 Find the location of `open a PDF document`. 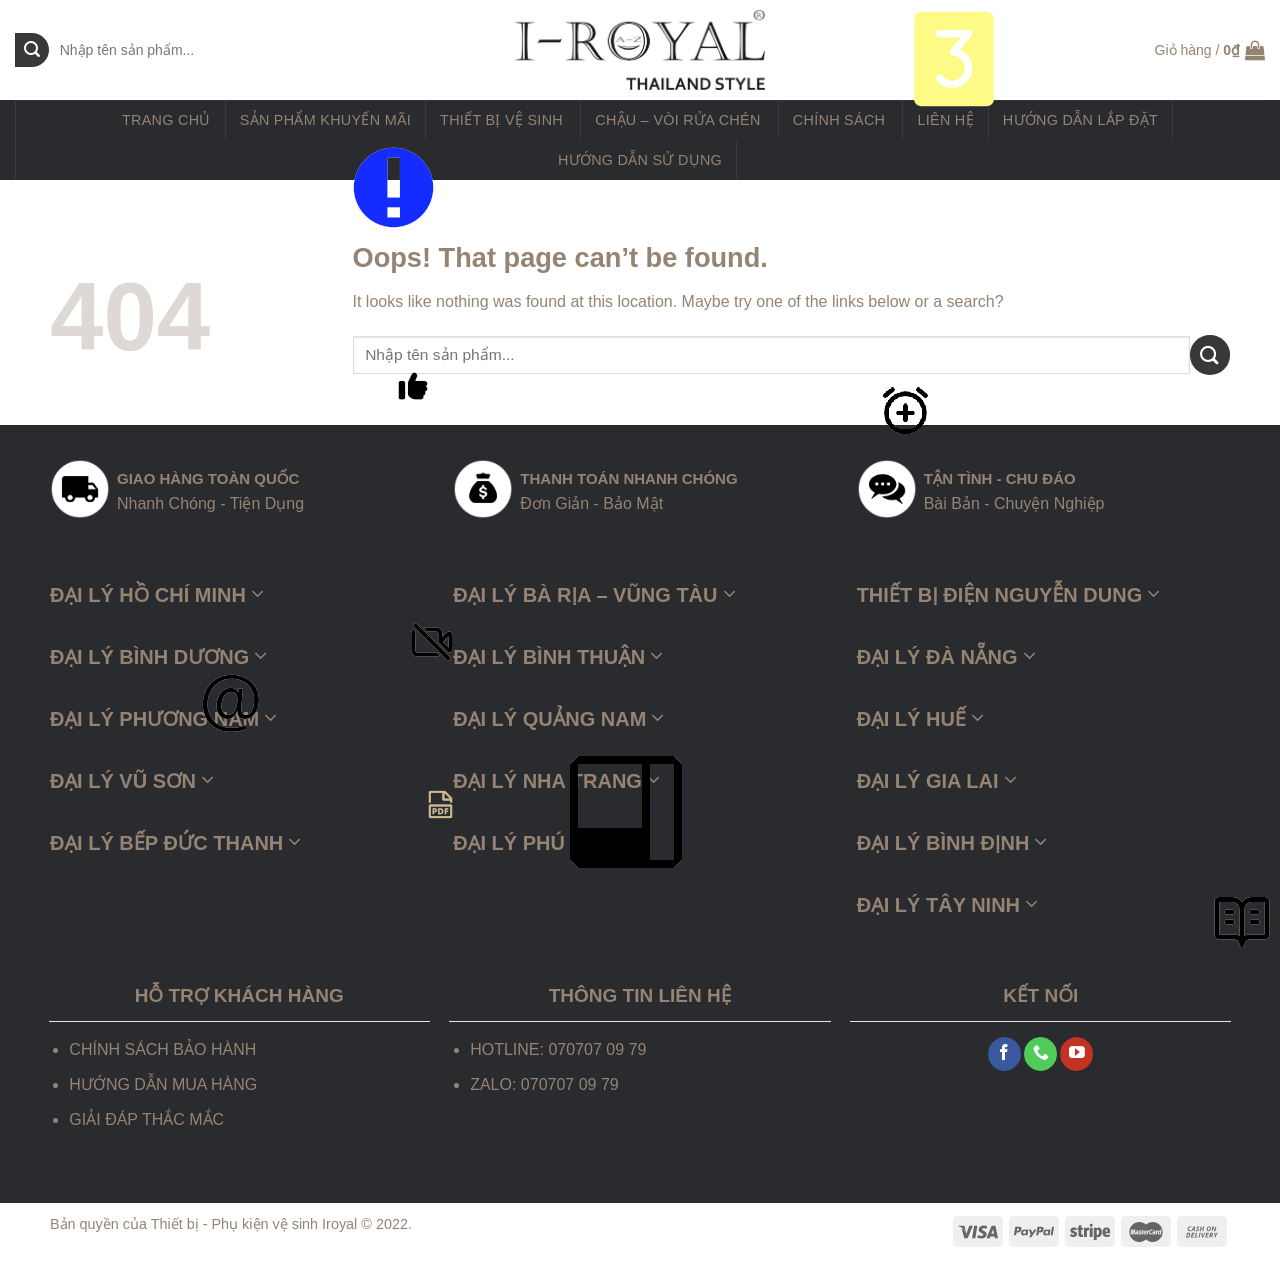

open a PDF document is located at coordinates (440, 804).